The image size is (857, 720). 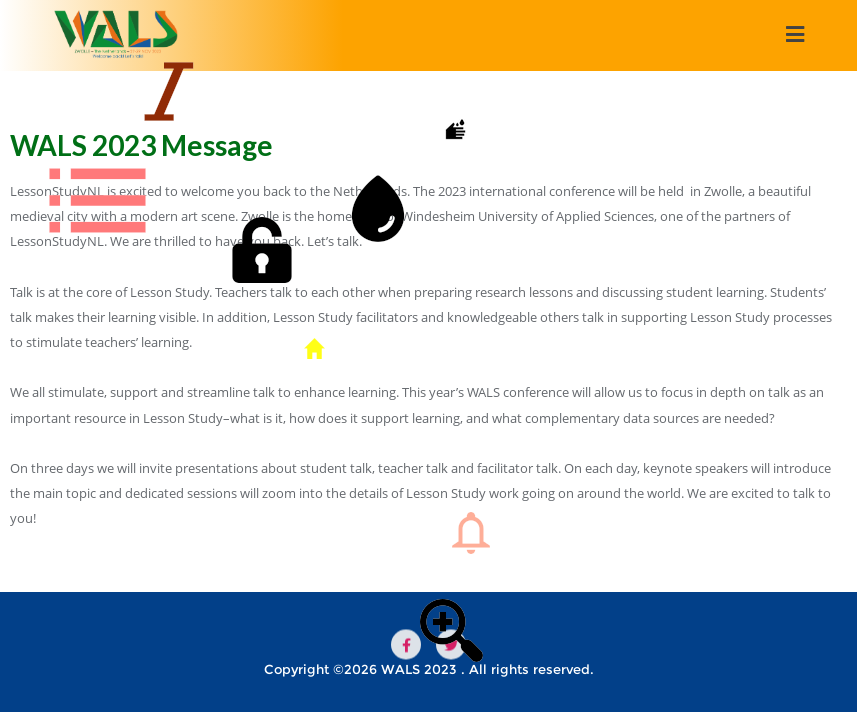 I want to click on adjust water or hydration settings, so click(x=378, y=211).